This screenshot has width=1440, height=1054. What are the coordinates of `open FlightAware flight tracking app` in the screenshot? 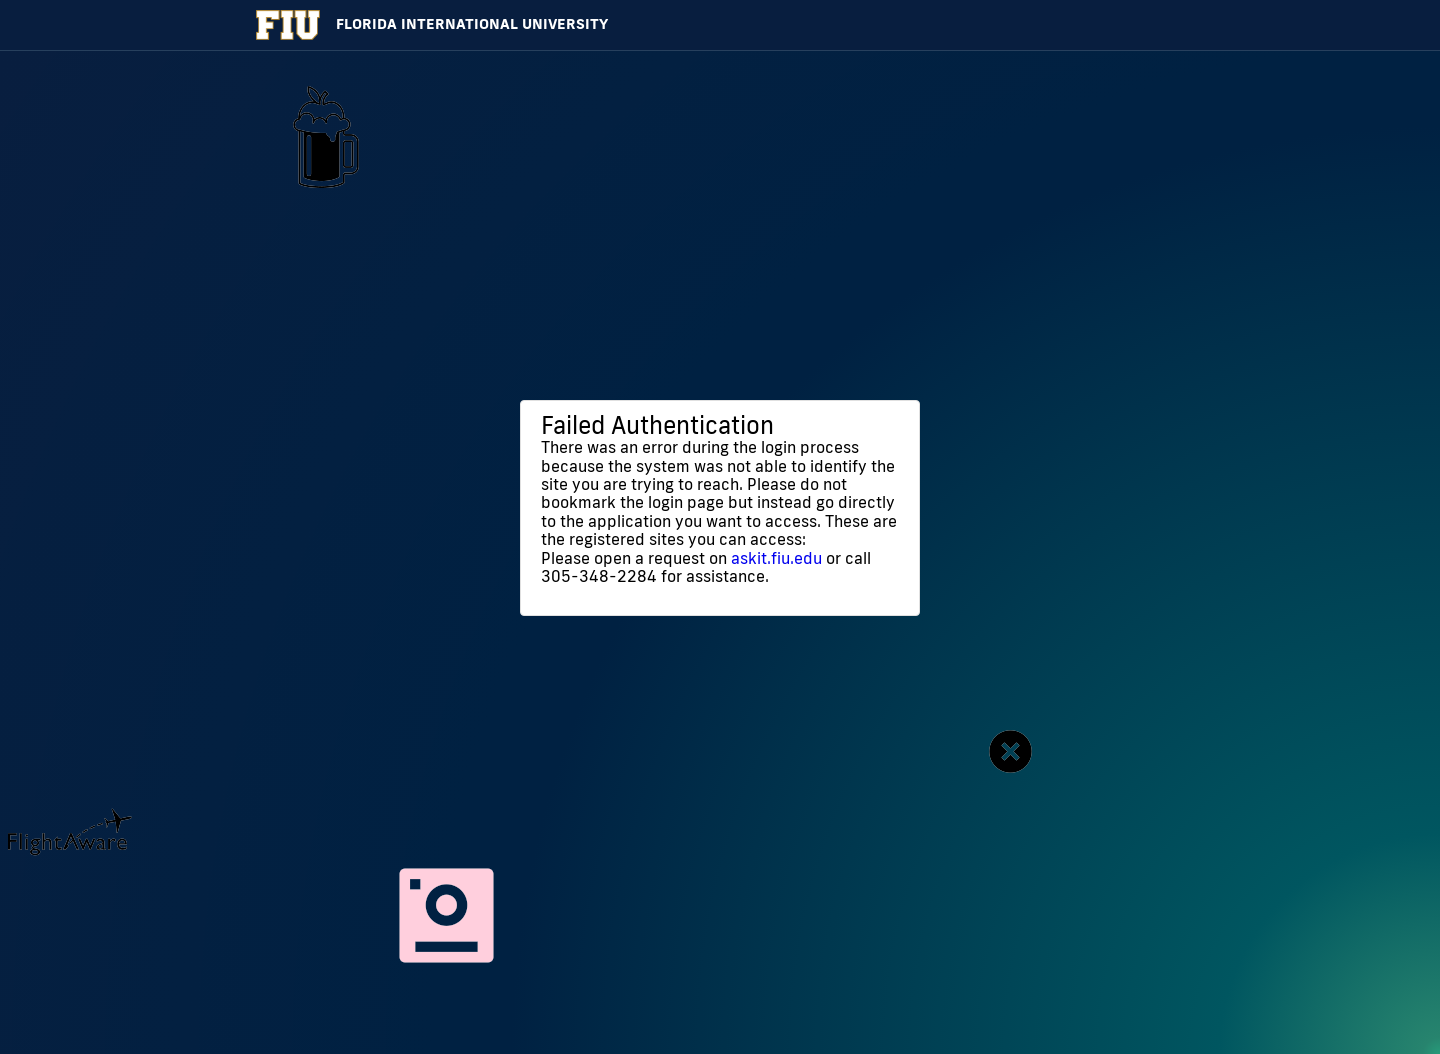 It's located at (70, 832).